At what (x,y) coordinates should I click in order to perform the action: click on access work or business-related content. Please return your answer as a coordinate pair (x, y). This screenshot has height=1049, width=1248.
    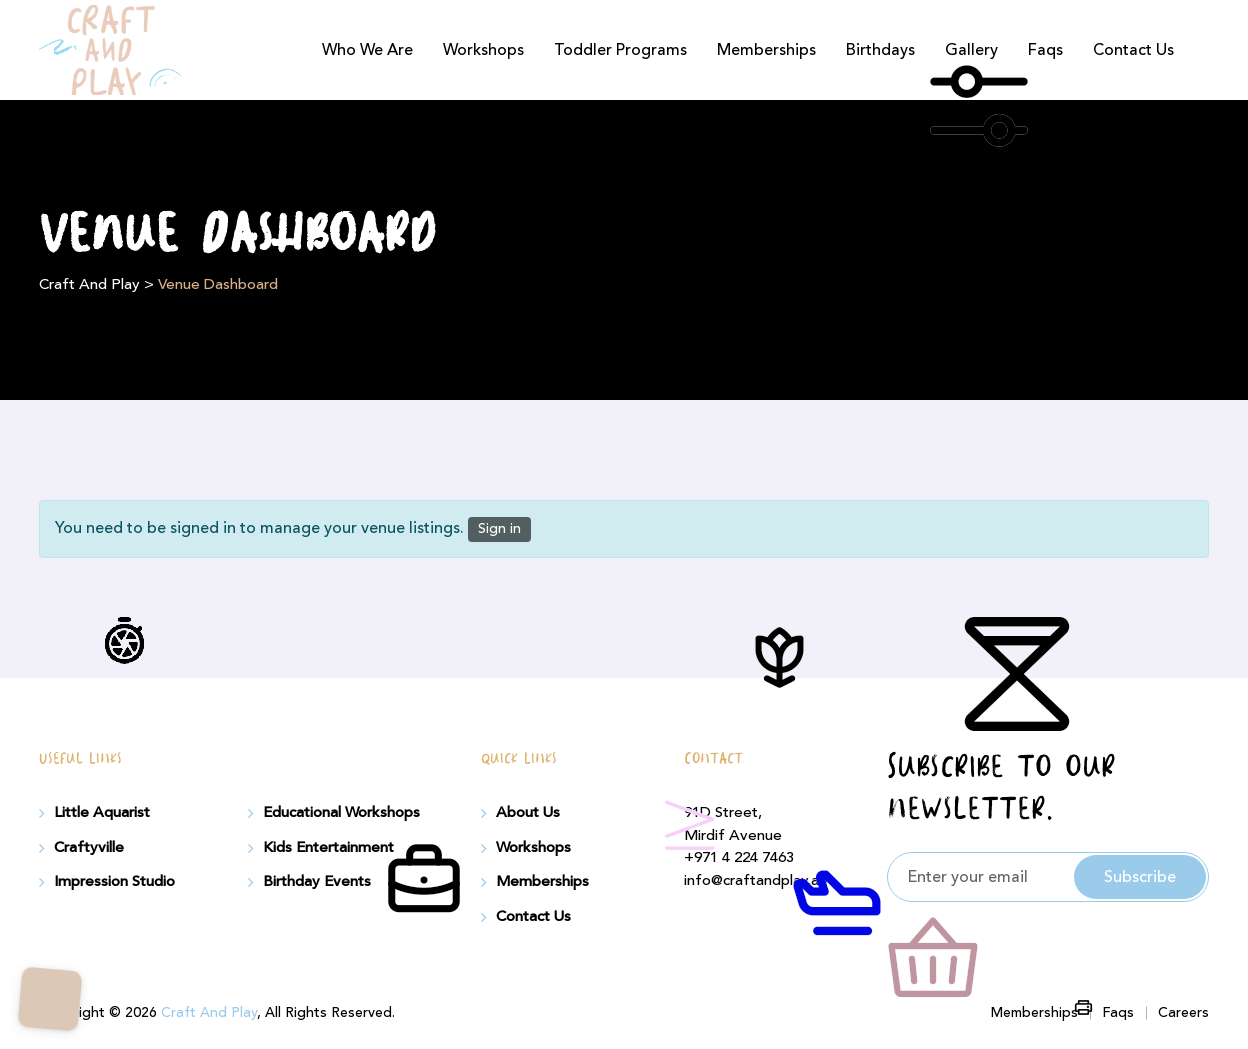
    Looking at the image, I should click on (424, 880).